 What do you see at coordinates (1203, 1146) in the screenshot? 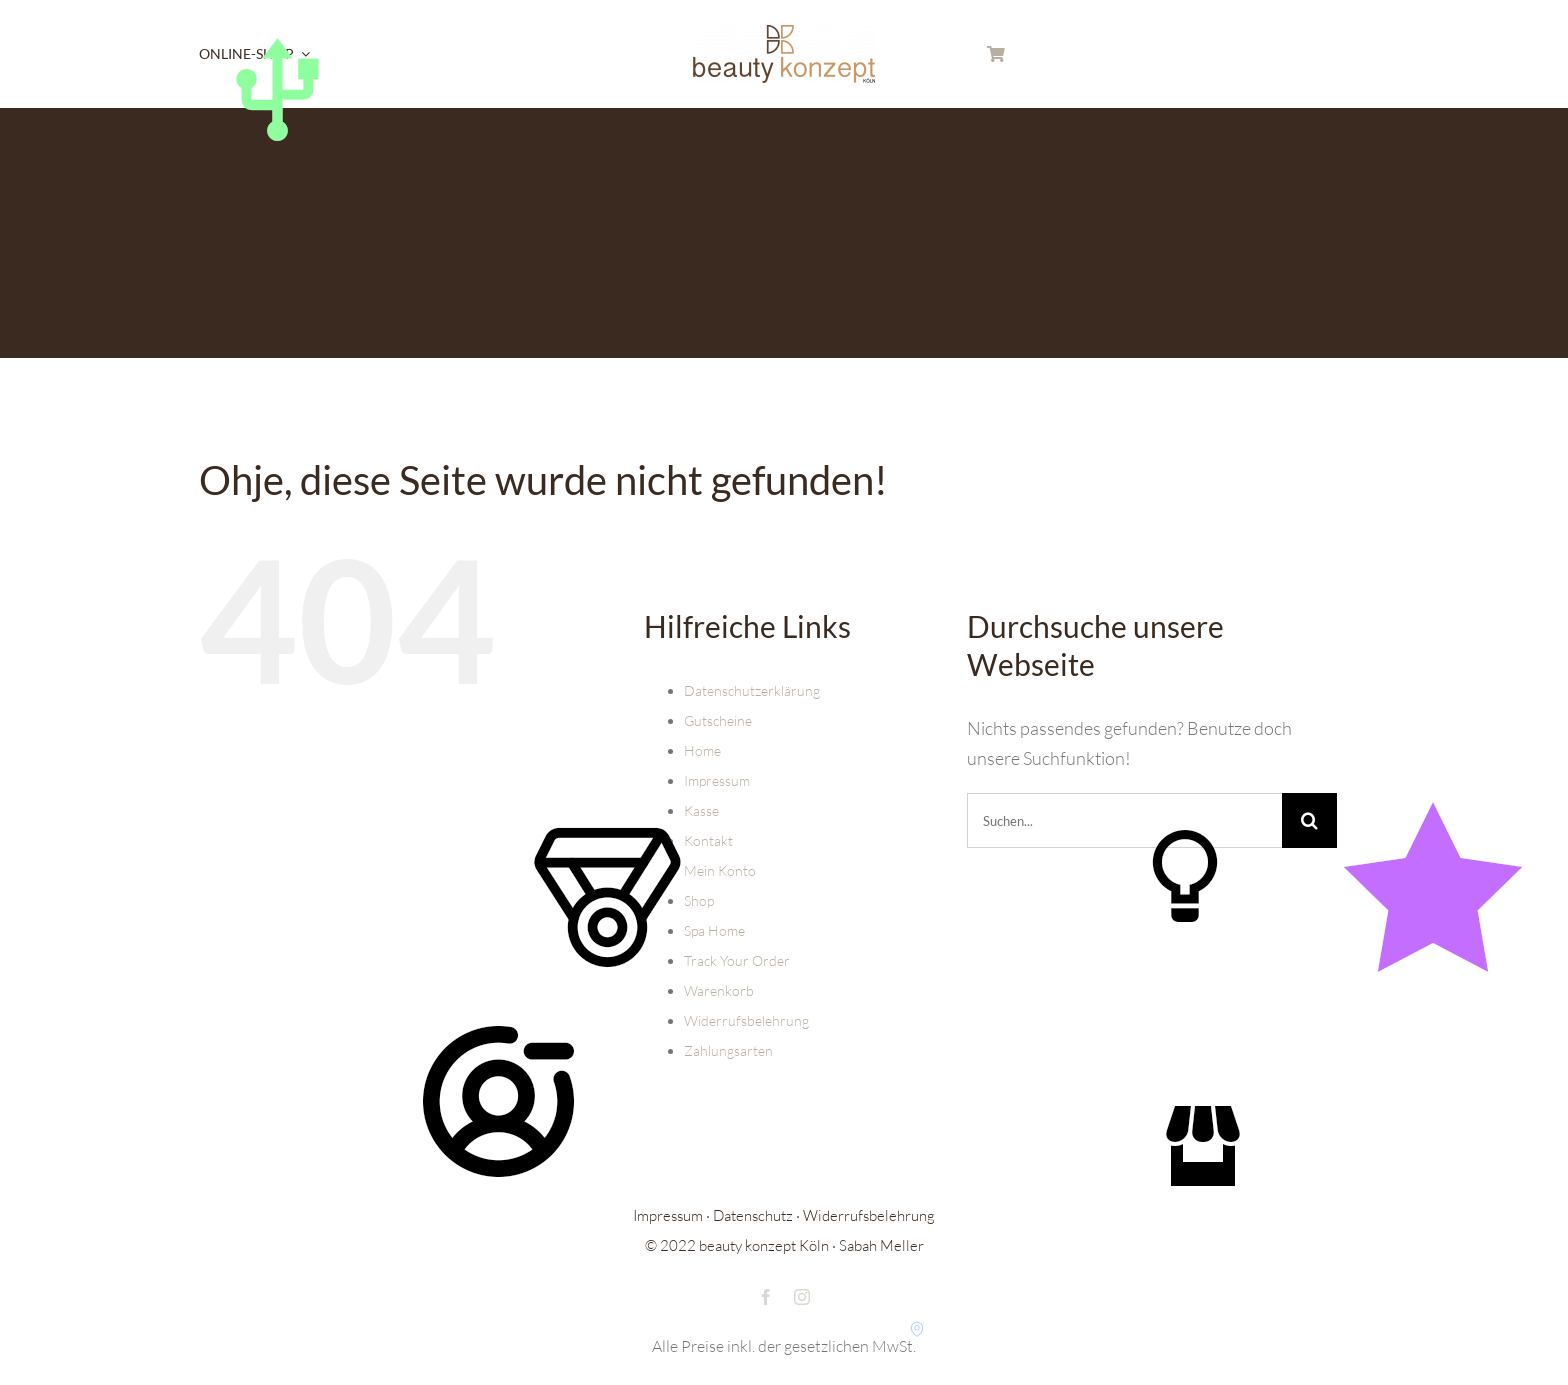
I see `open the store or shop` at bounding box center [1203, 1146].